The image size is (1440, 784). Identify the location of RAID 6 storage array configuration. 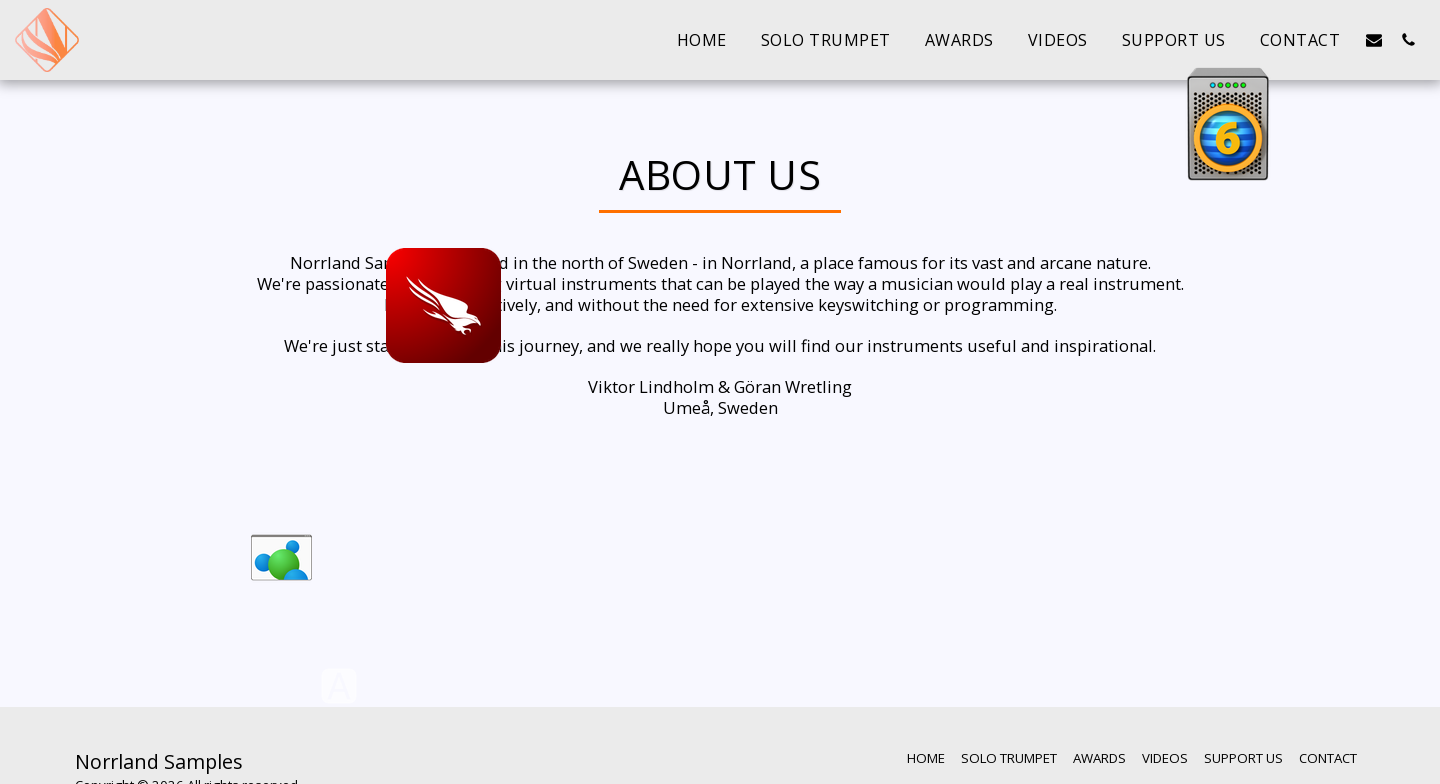
(1228, 124).